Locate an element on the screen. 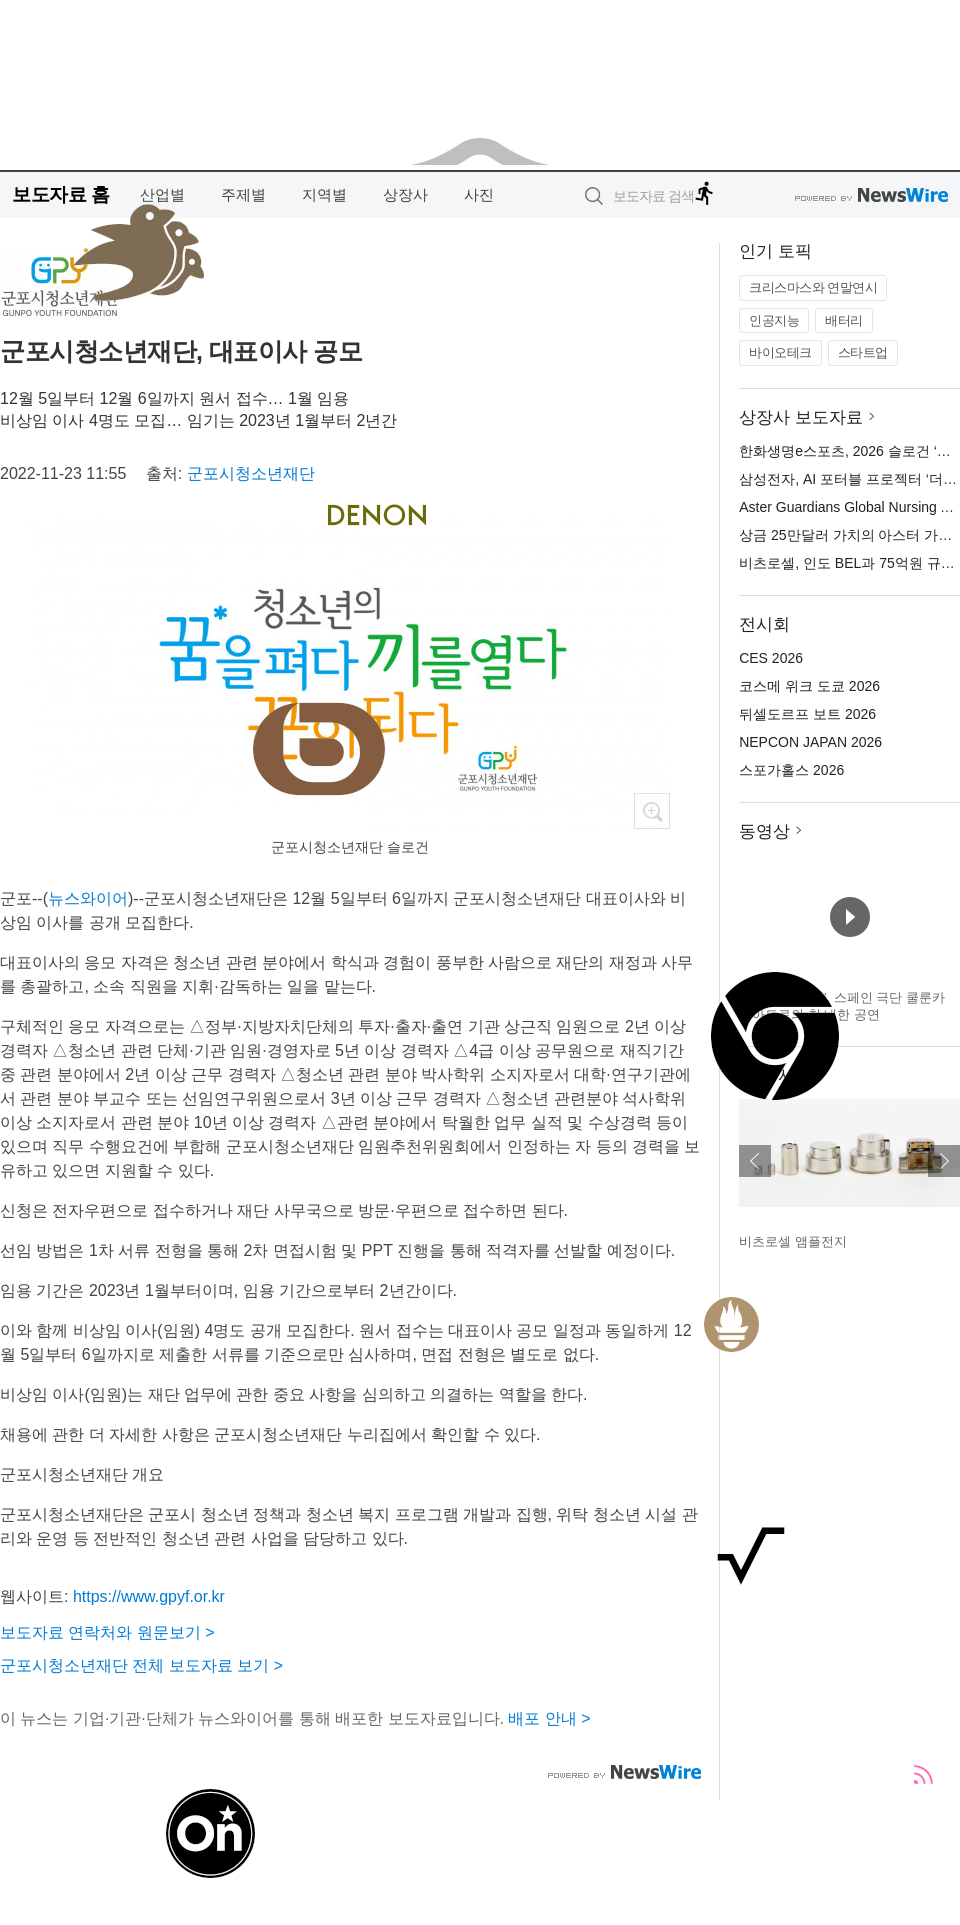 The image size is (960, 1925). denon brand logo is located at coordinates (377, 515).